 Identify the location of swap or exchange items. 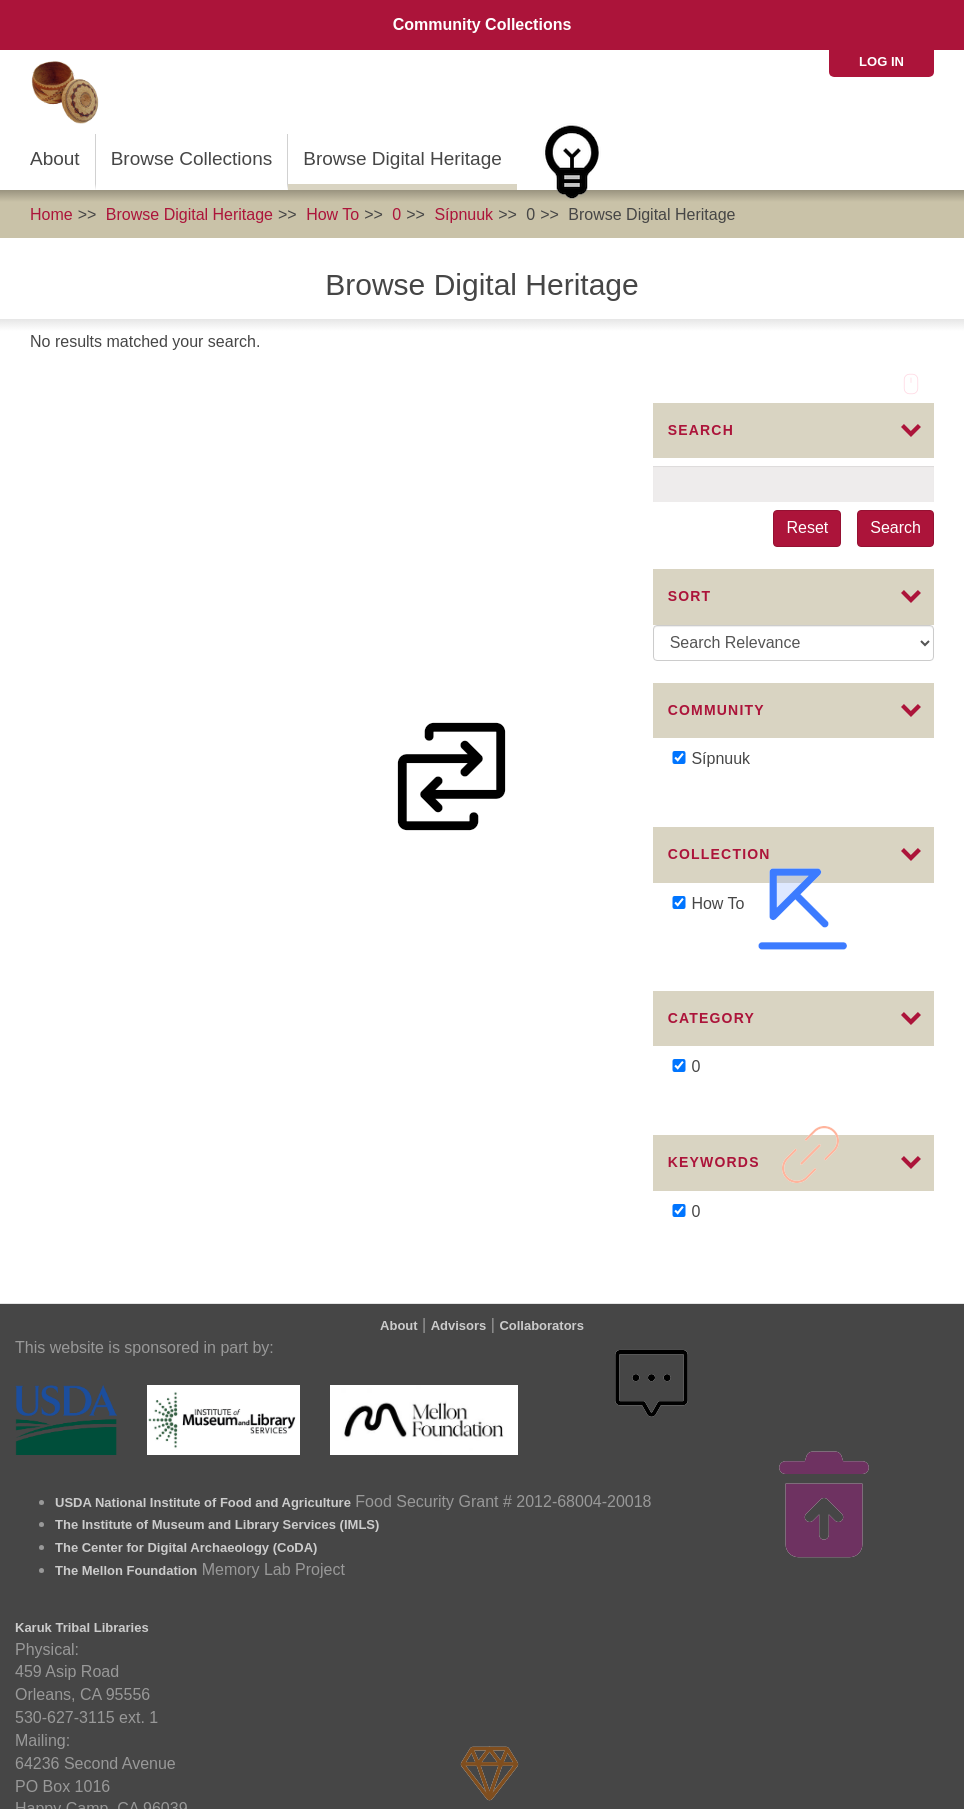
(451, 776).